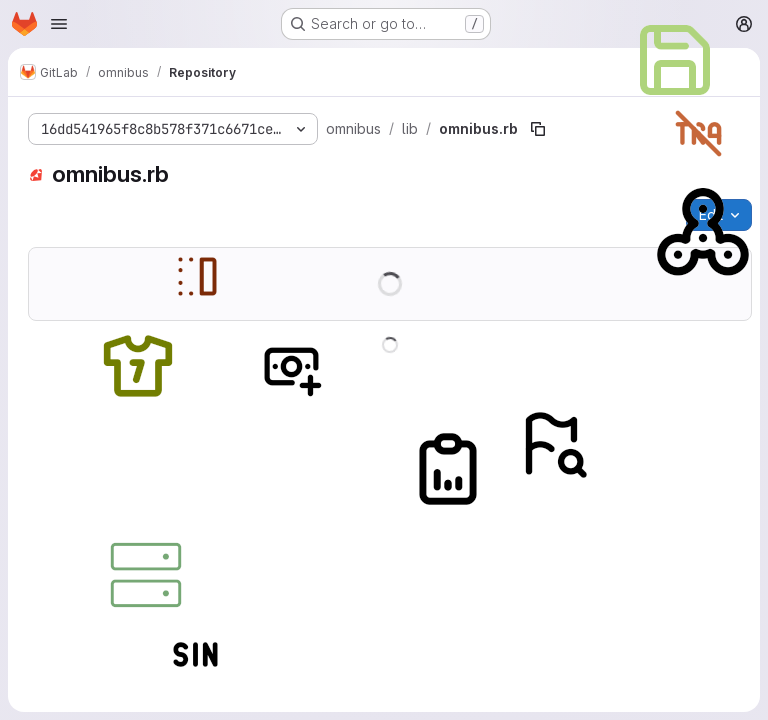 This screenshot has height=720, width=768. Describe the element at coordinates (197, 276) in the screenshot. I see `align content to the right` at that location.